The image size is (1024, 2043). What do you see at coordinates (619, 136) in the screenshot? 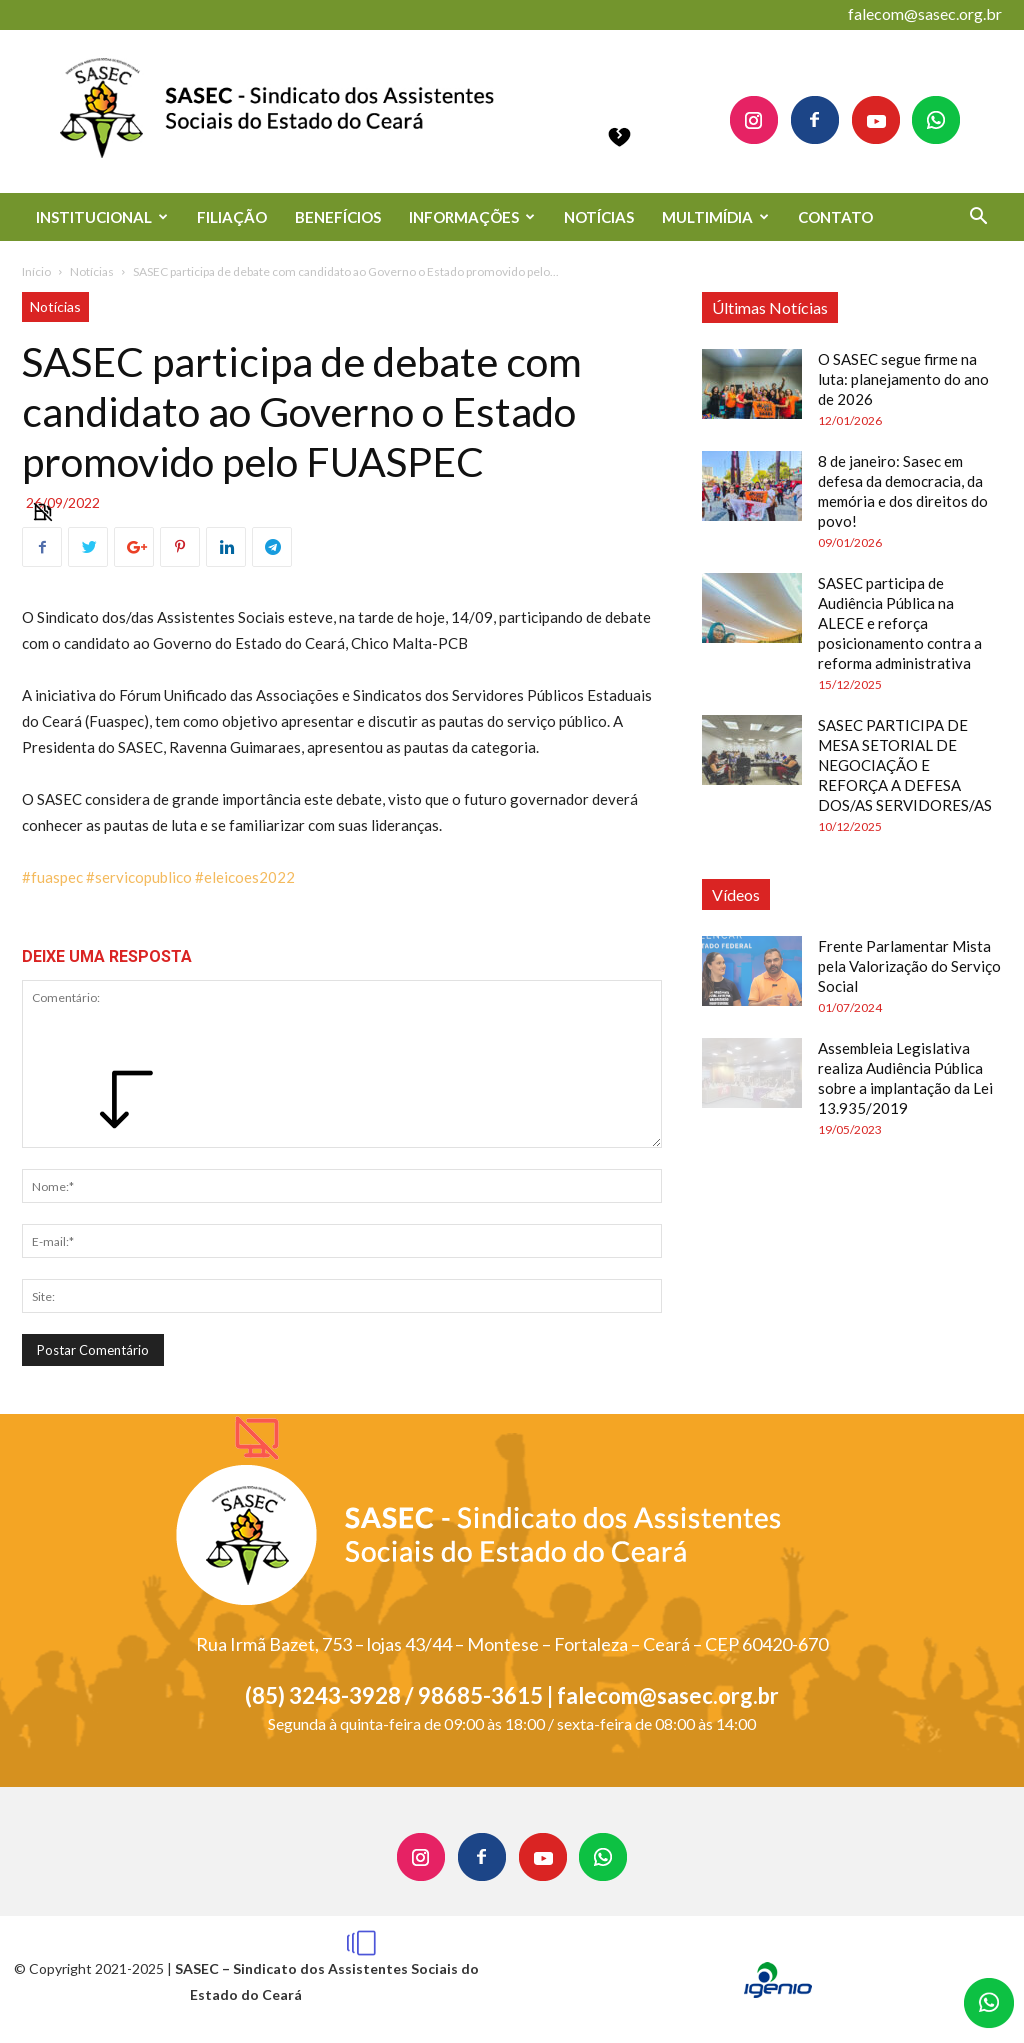
I see `unlike or remove from favorites` at bounding box center [619, 136].